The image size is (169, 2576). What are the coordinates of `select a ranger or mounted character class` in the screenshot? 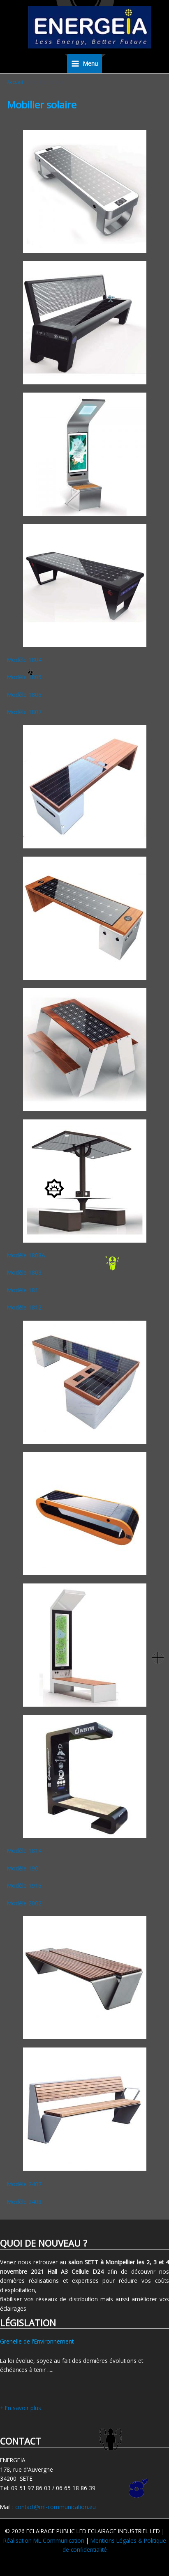 It's located at (31, 672).